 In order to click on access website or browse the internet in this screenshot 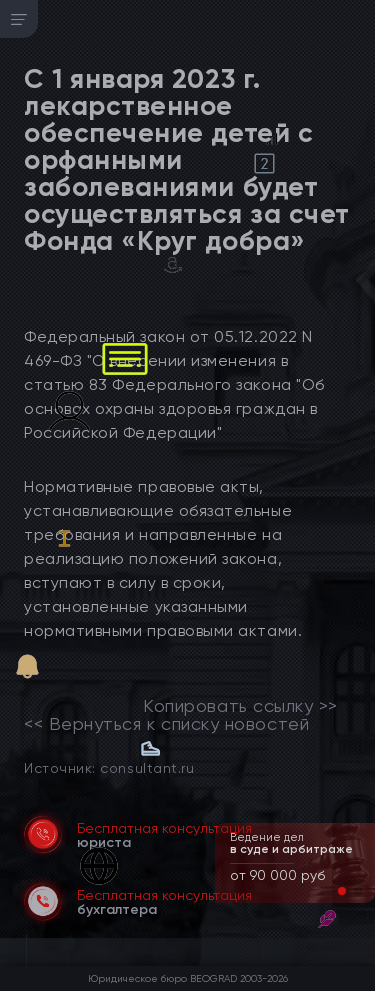, I will do `click(99, 866)`.